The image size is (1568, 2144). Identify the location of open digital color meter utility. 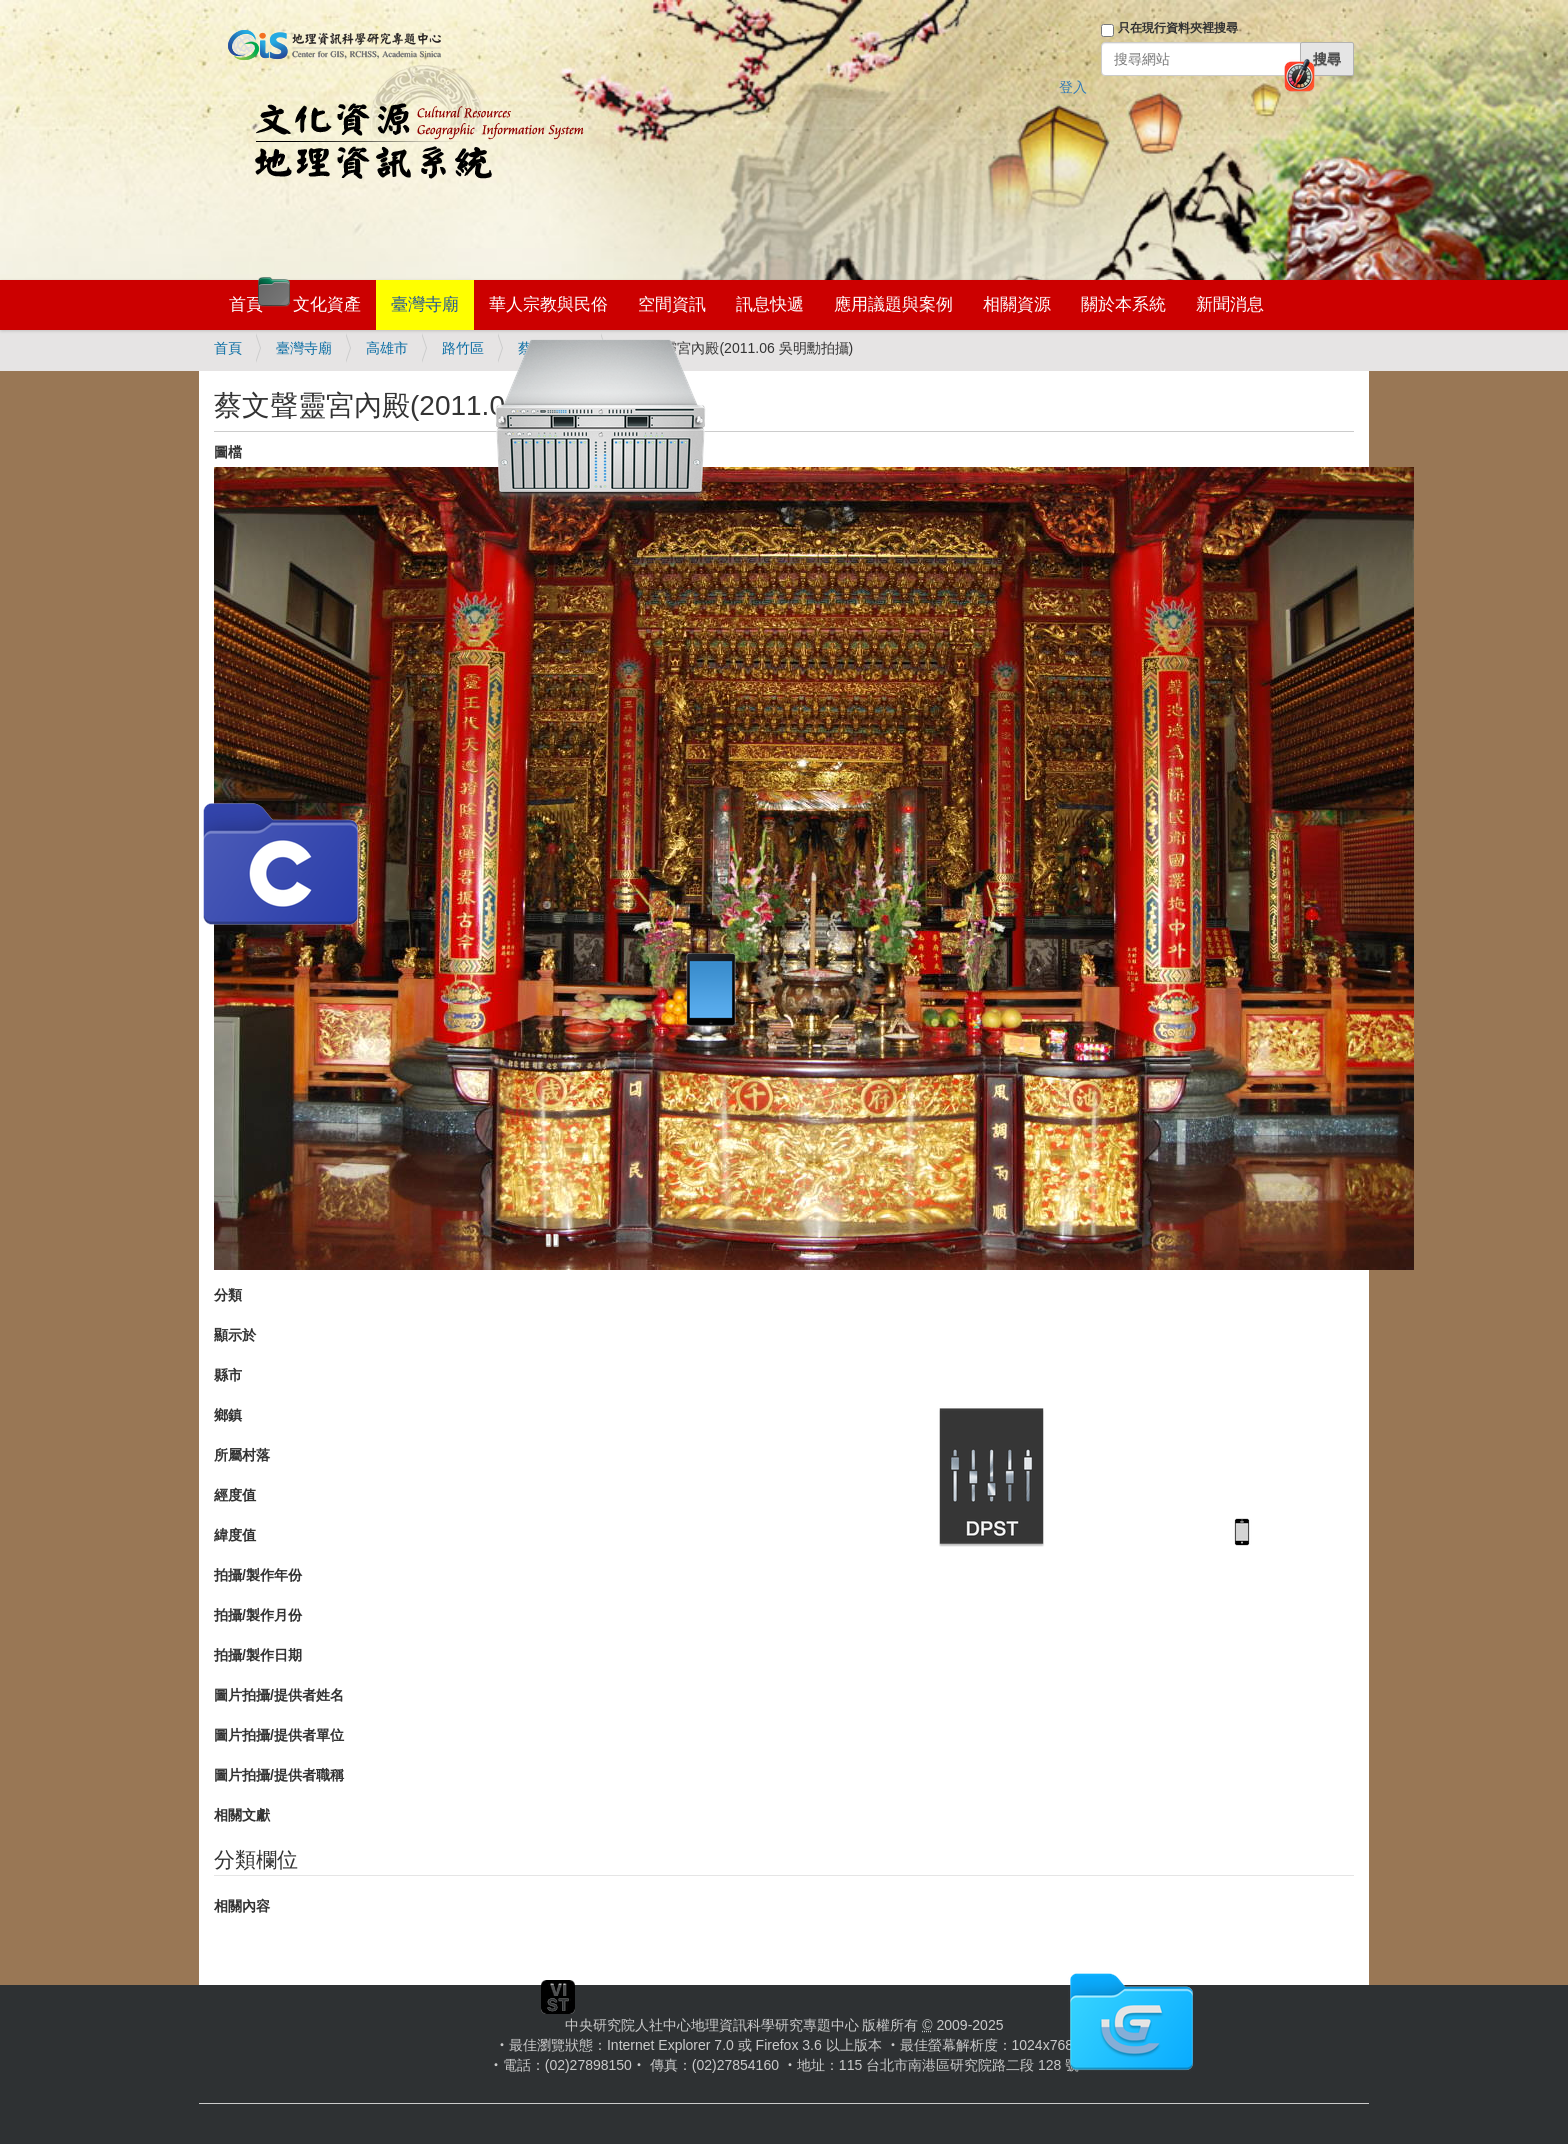
(1299, 76).